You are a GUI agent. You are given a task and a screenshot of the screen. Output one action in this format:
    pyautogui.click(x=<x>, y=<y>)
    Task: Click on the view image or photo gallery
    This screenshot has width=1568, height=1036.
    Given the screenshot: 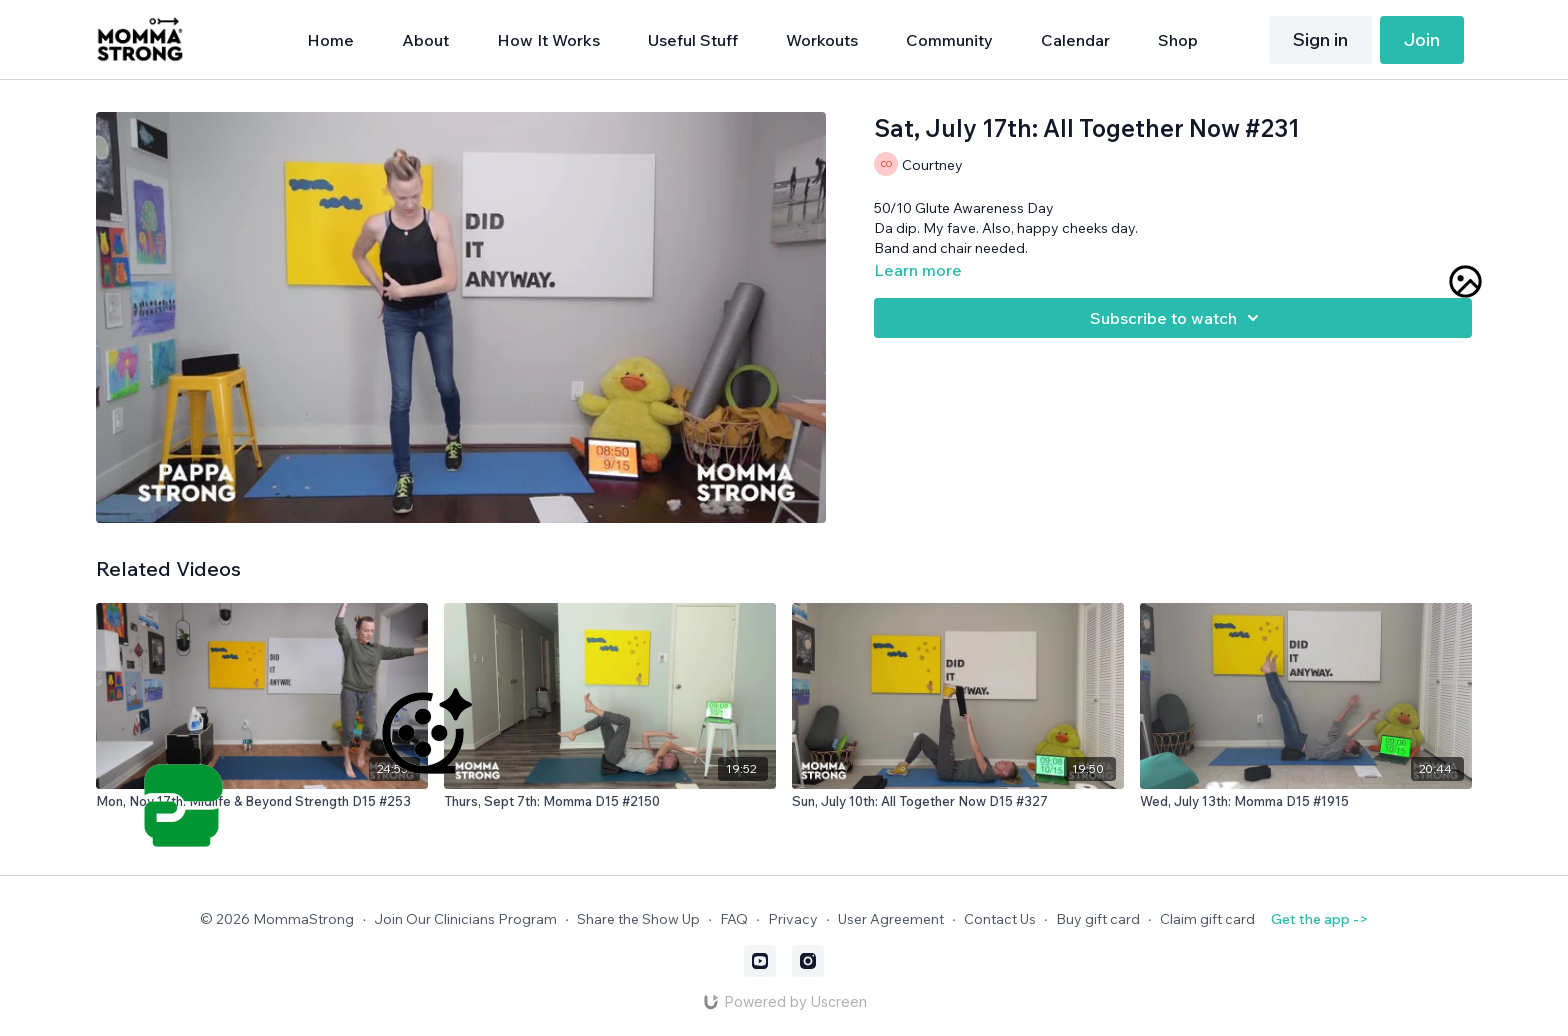 What is the action you would take?
    pyautogui.click(x=1465, y=281)
    